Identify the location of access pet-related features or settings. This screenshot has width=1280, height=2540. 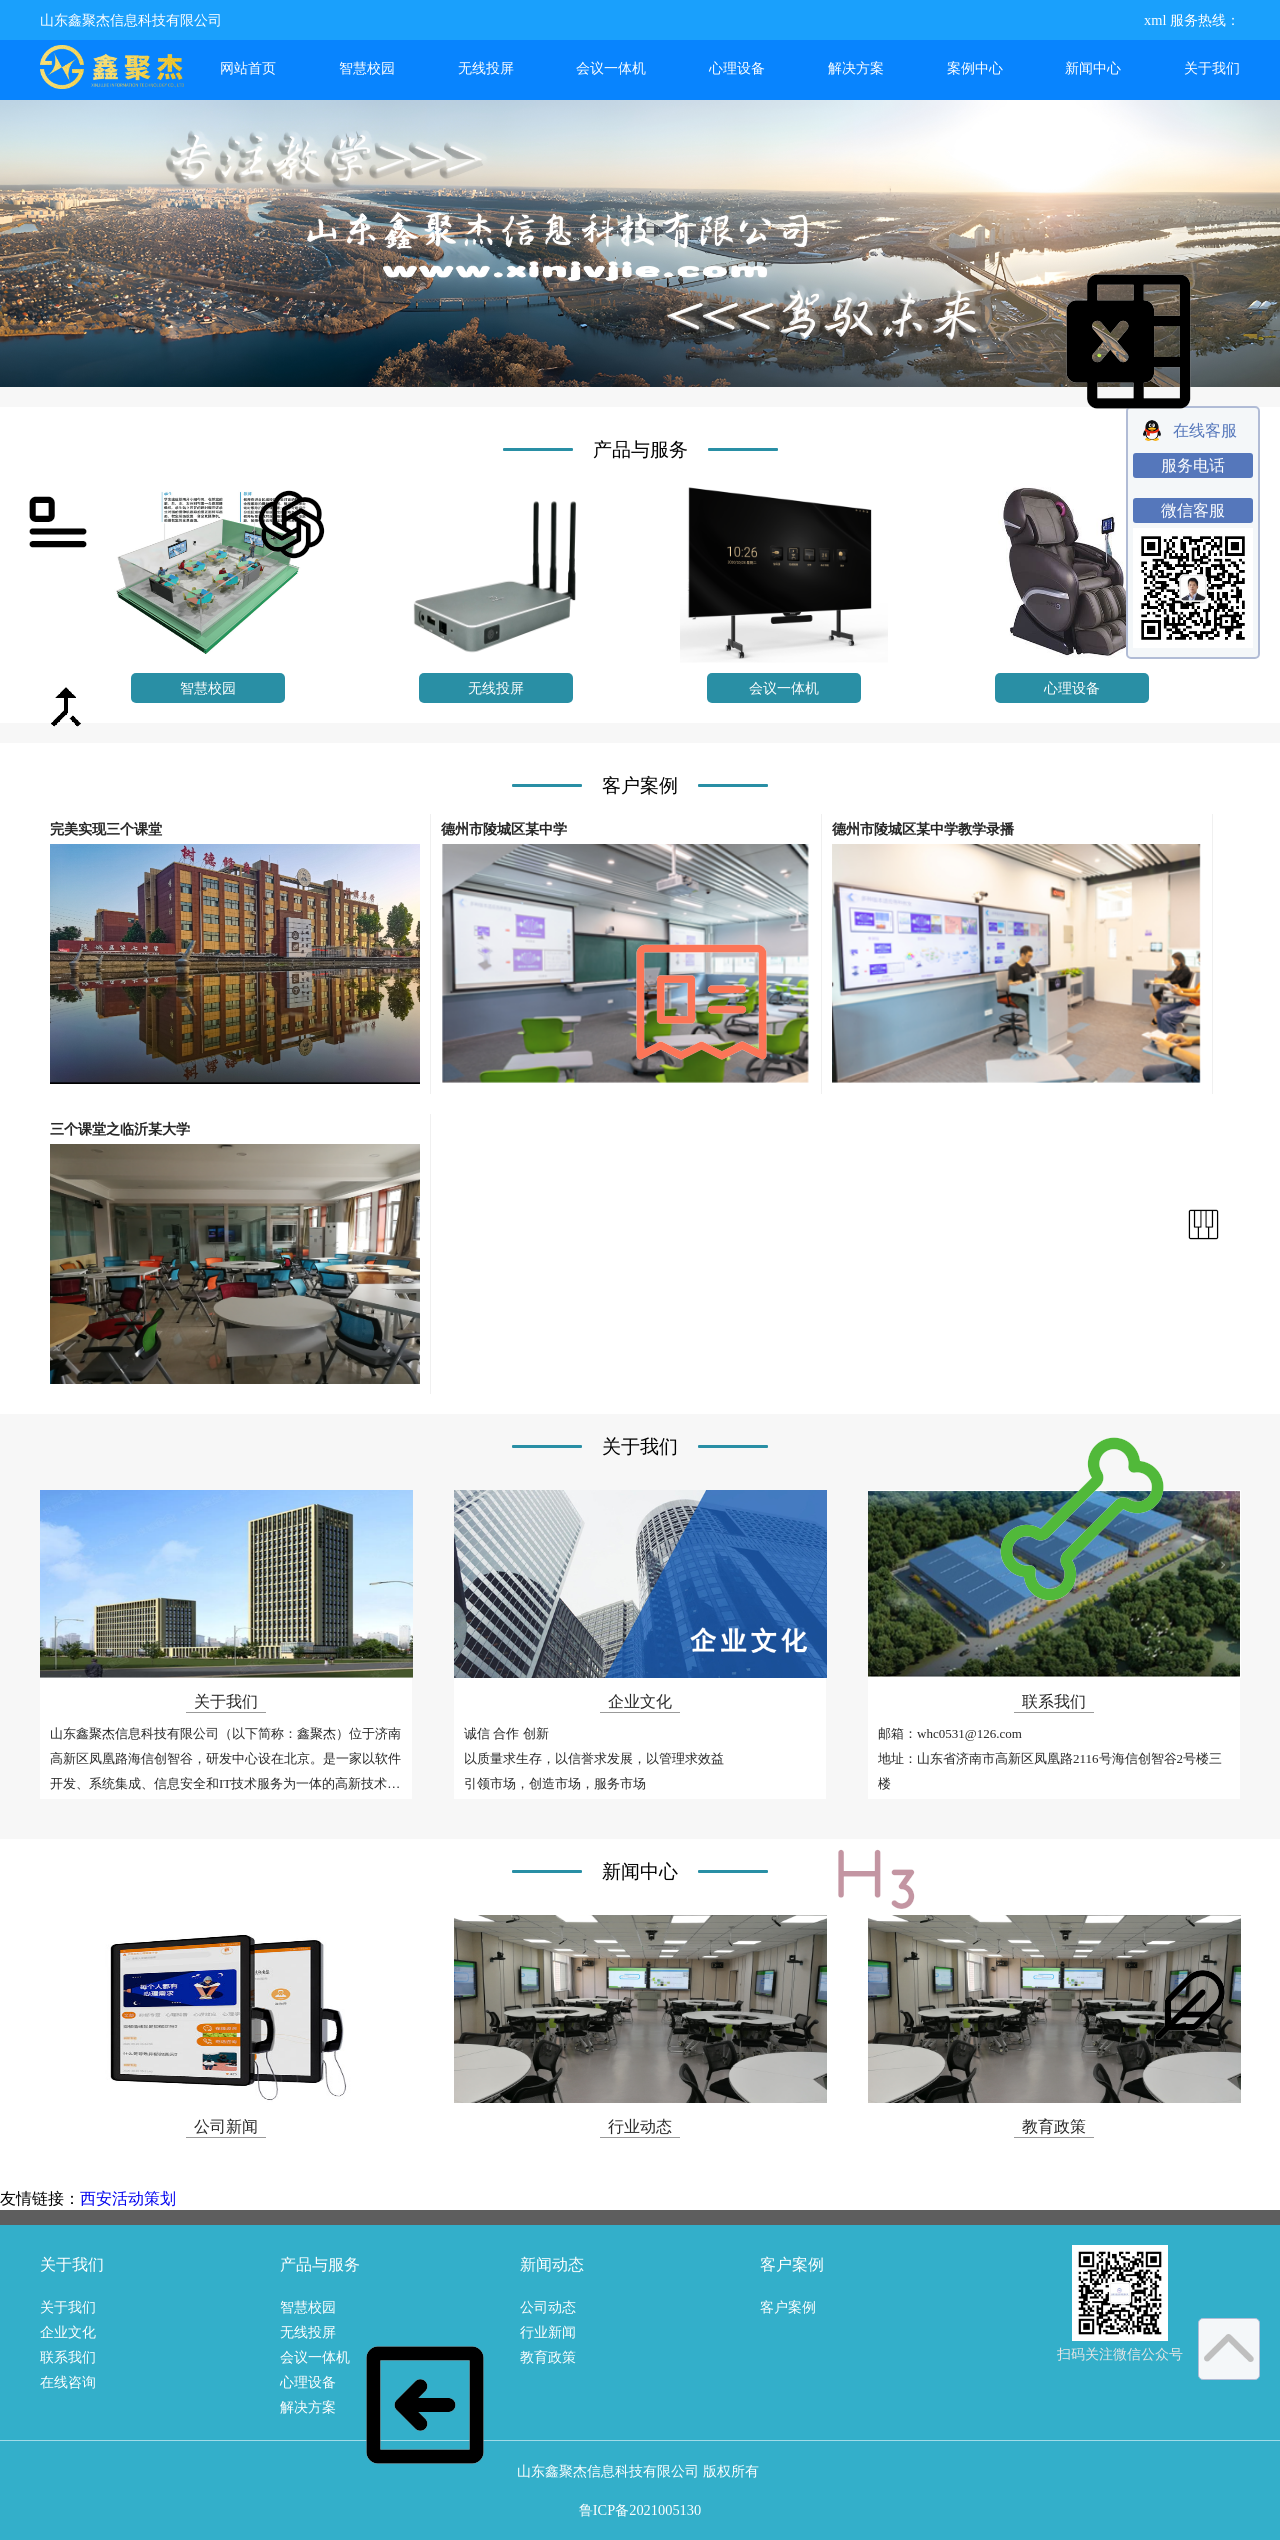
(1082, 1519).